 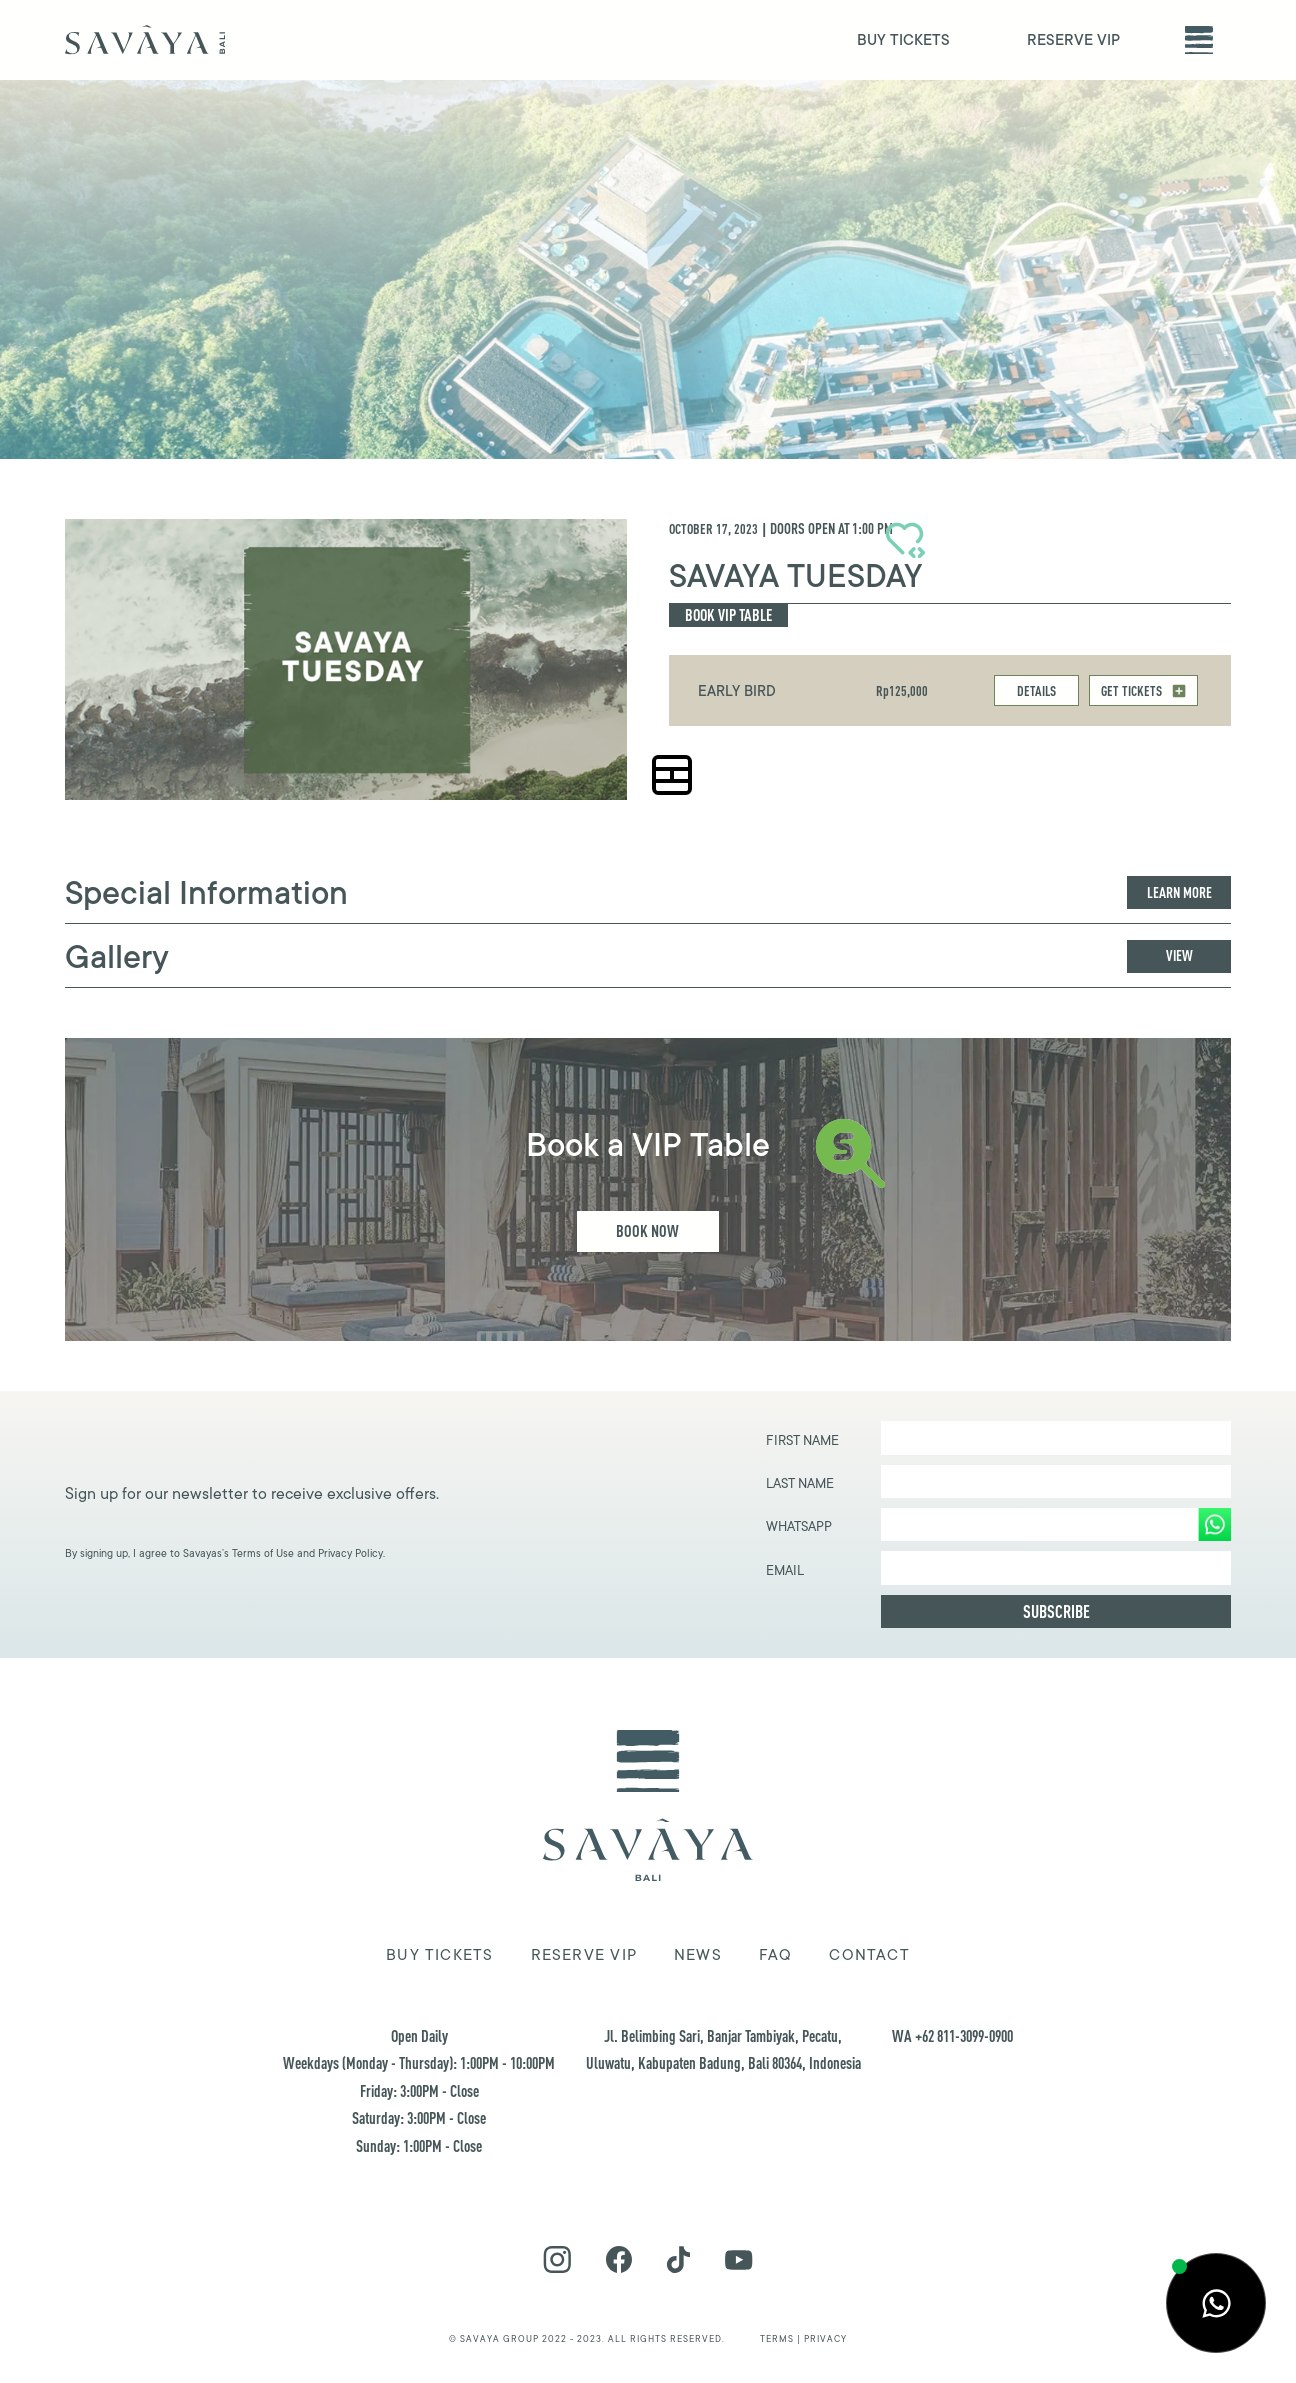 What do you see at coordinates (904, 539) in the screenshot?
I see `favorite or like a code snippet` at bounding box center [904, 539].